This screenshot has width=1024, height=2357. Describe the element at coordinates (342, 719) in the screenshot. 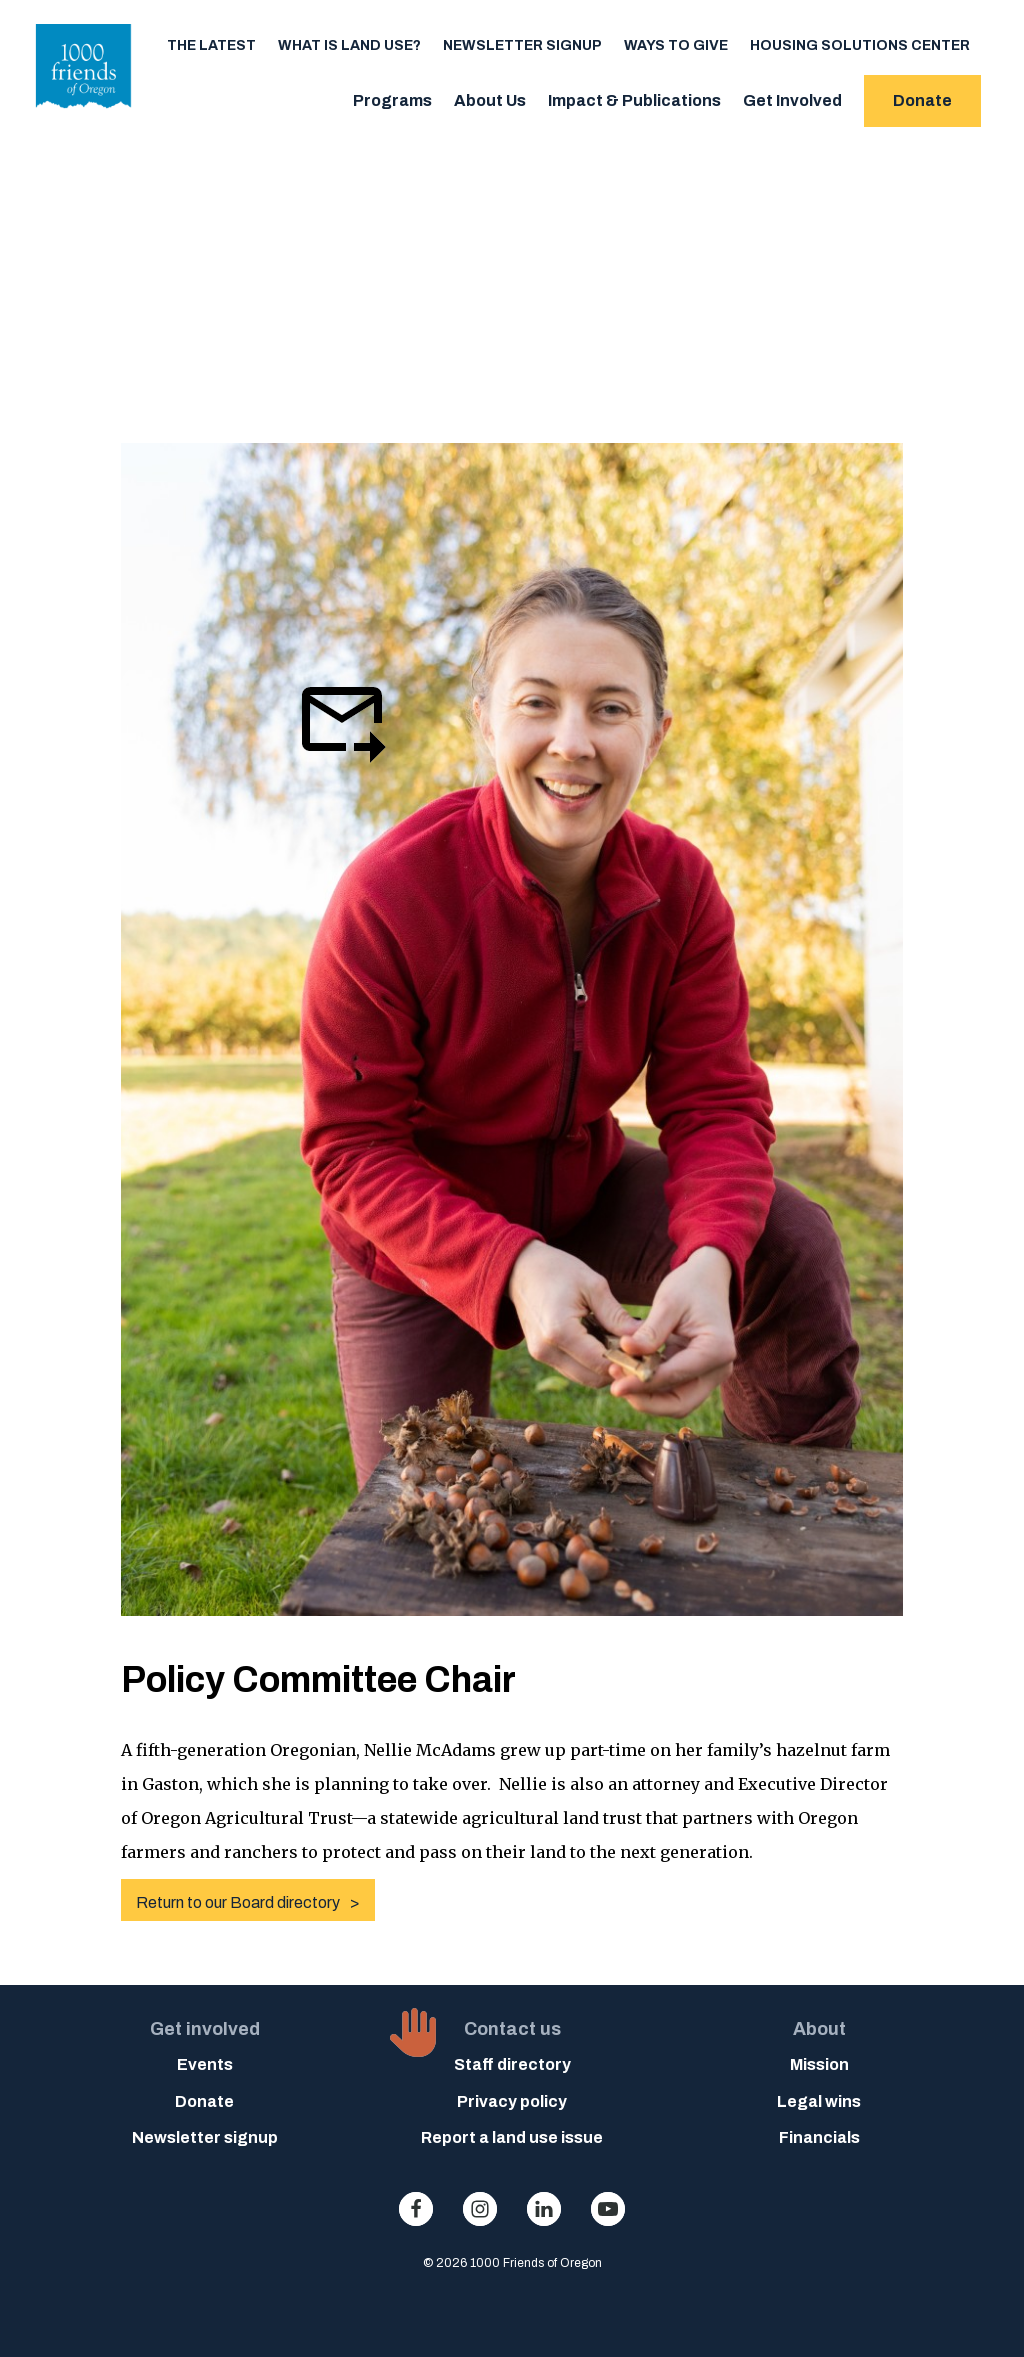

I see `forward an email to another recipient` at that location.